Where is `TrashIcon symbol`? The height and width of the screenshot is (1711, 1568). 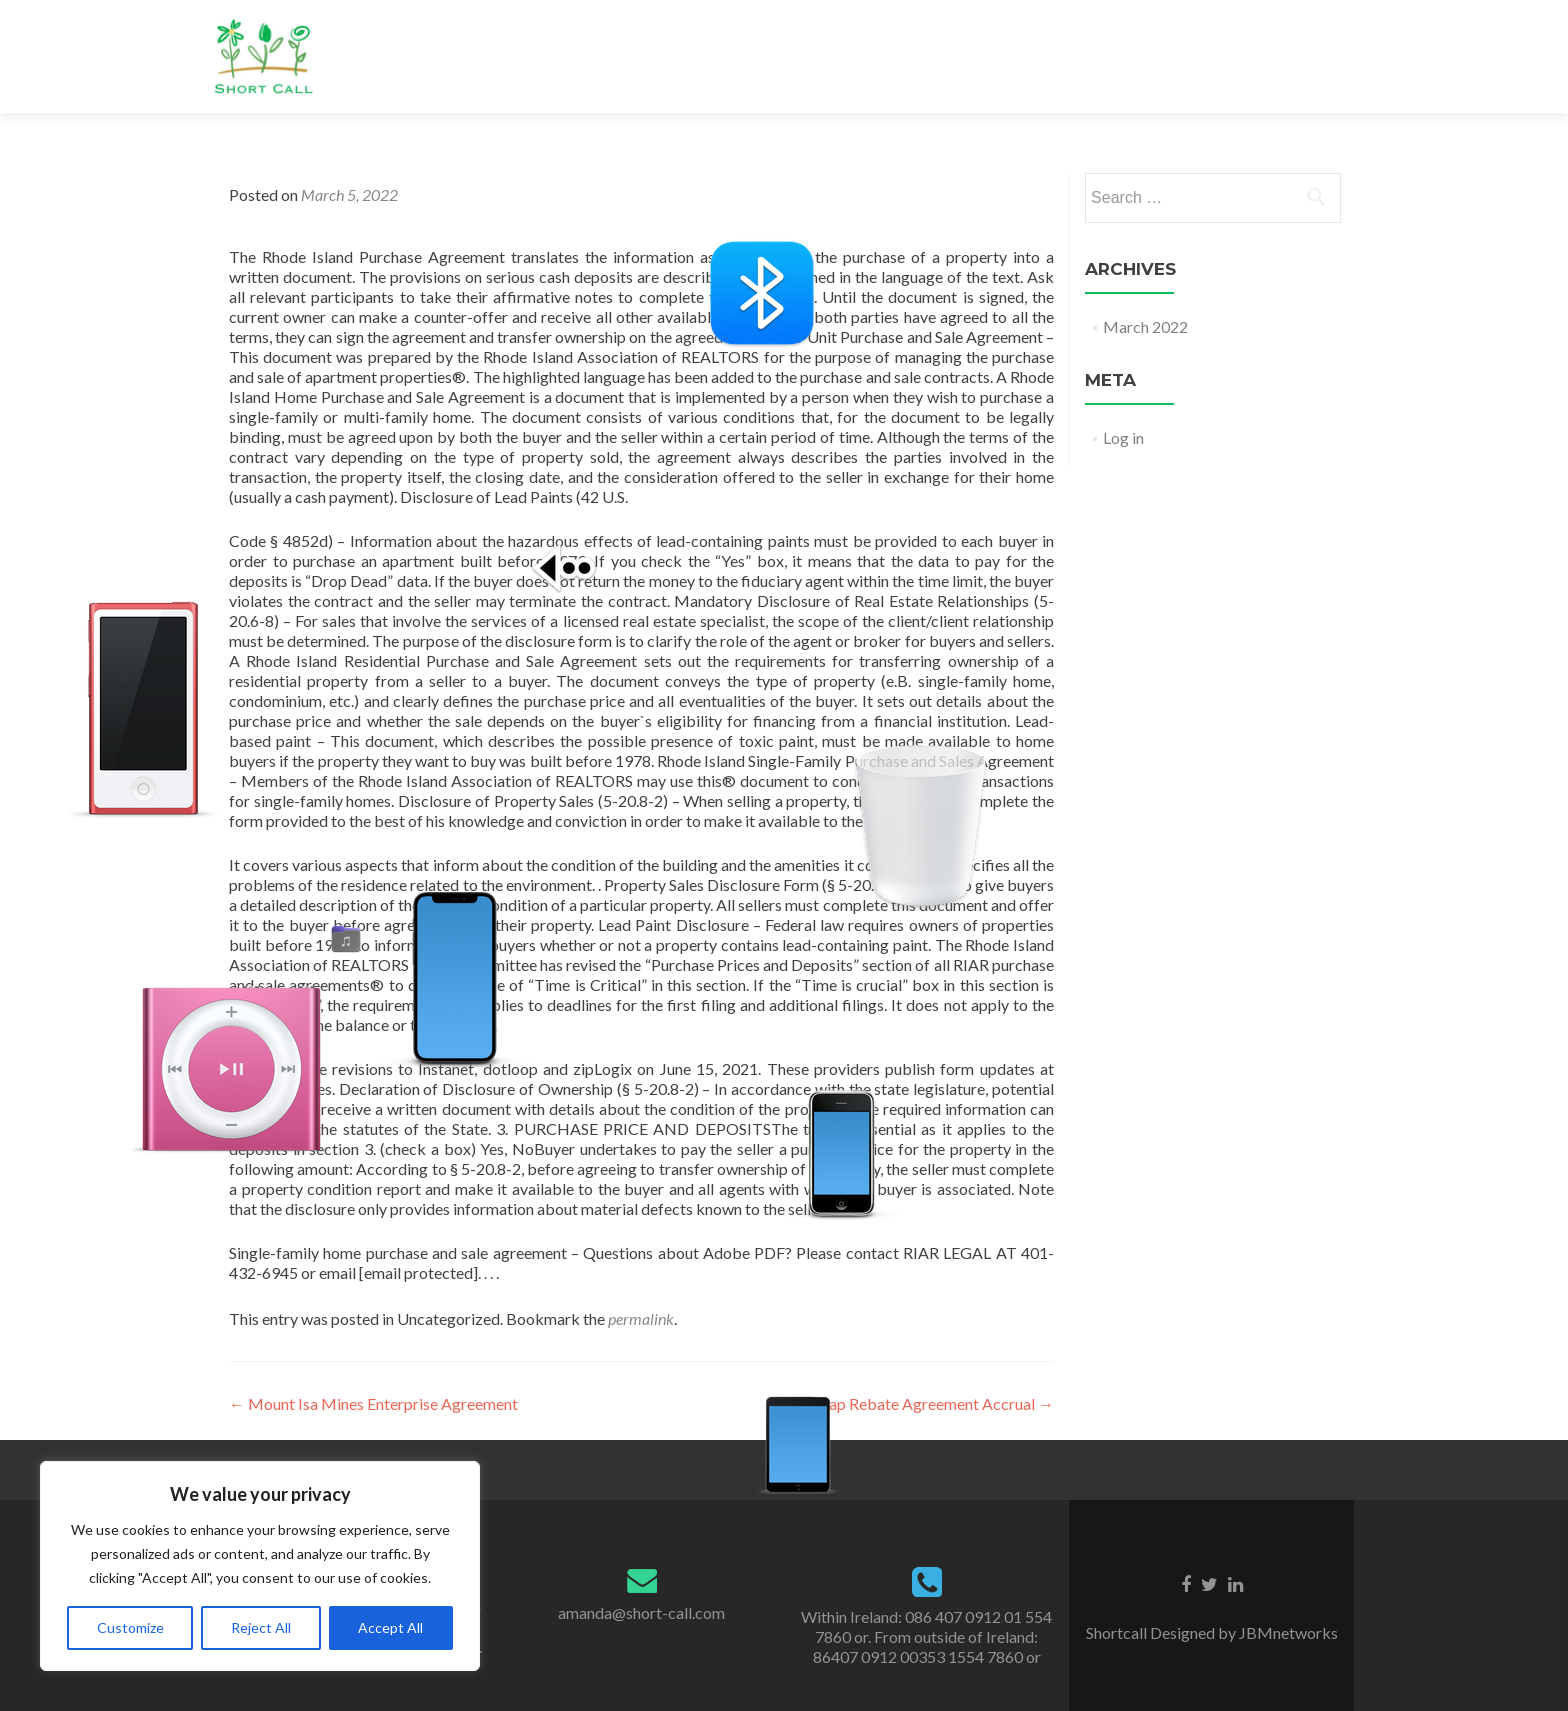
TrashIcon symbol is located at coordinates (921, 825).